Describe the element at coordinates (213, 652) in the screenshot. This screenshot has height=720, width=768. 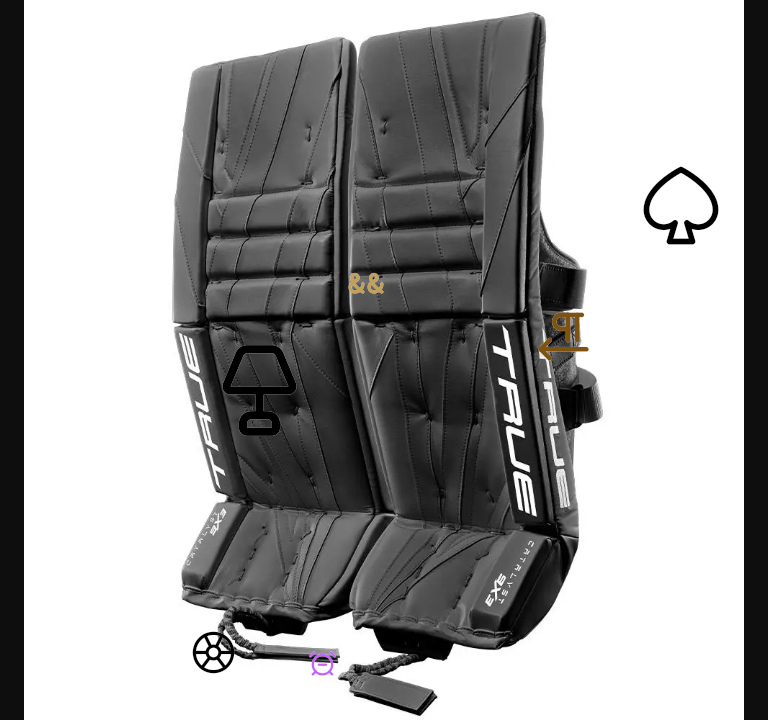
I see `indicates nuclear or radioactive content` at that location.